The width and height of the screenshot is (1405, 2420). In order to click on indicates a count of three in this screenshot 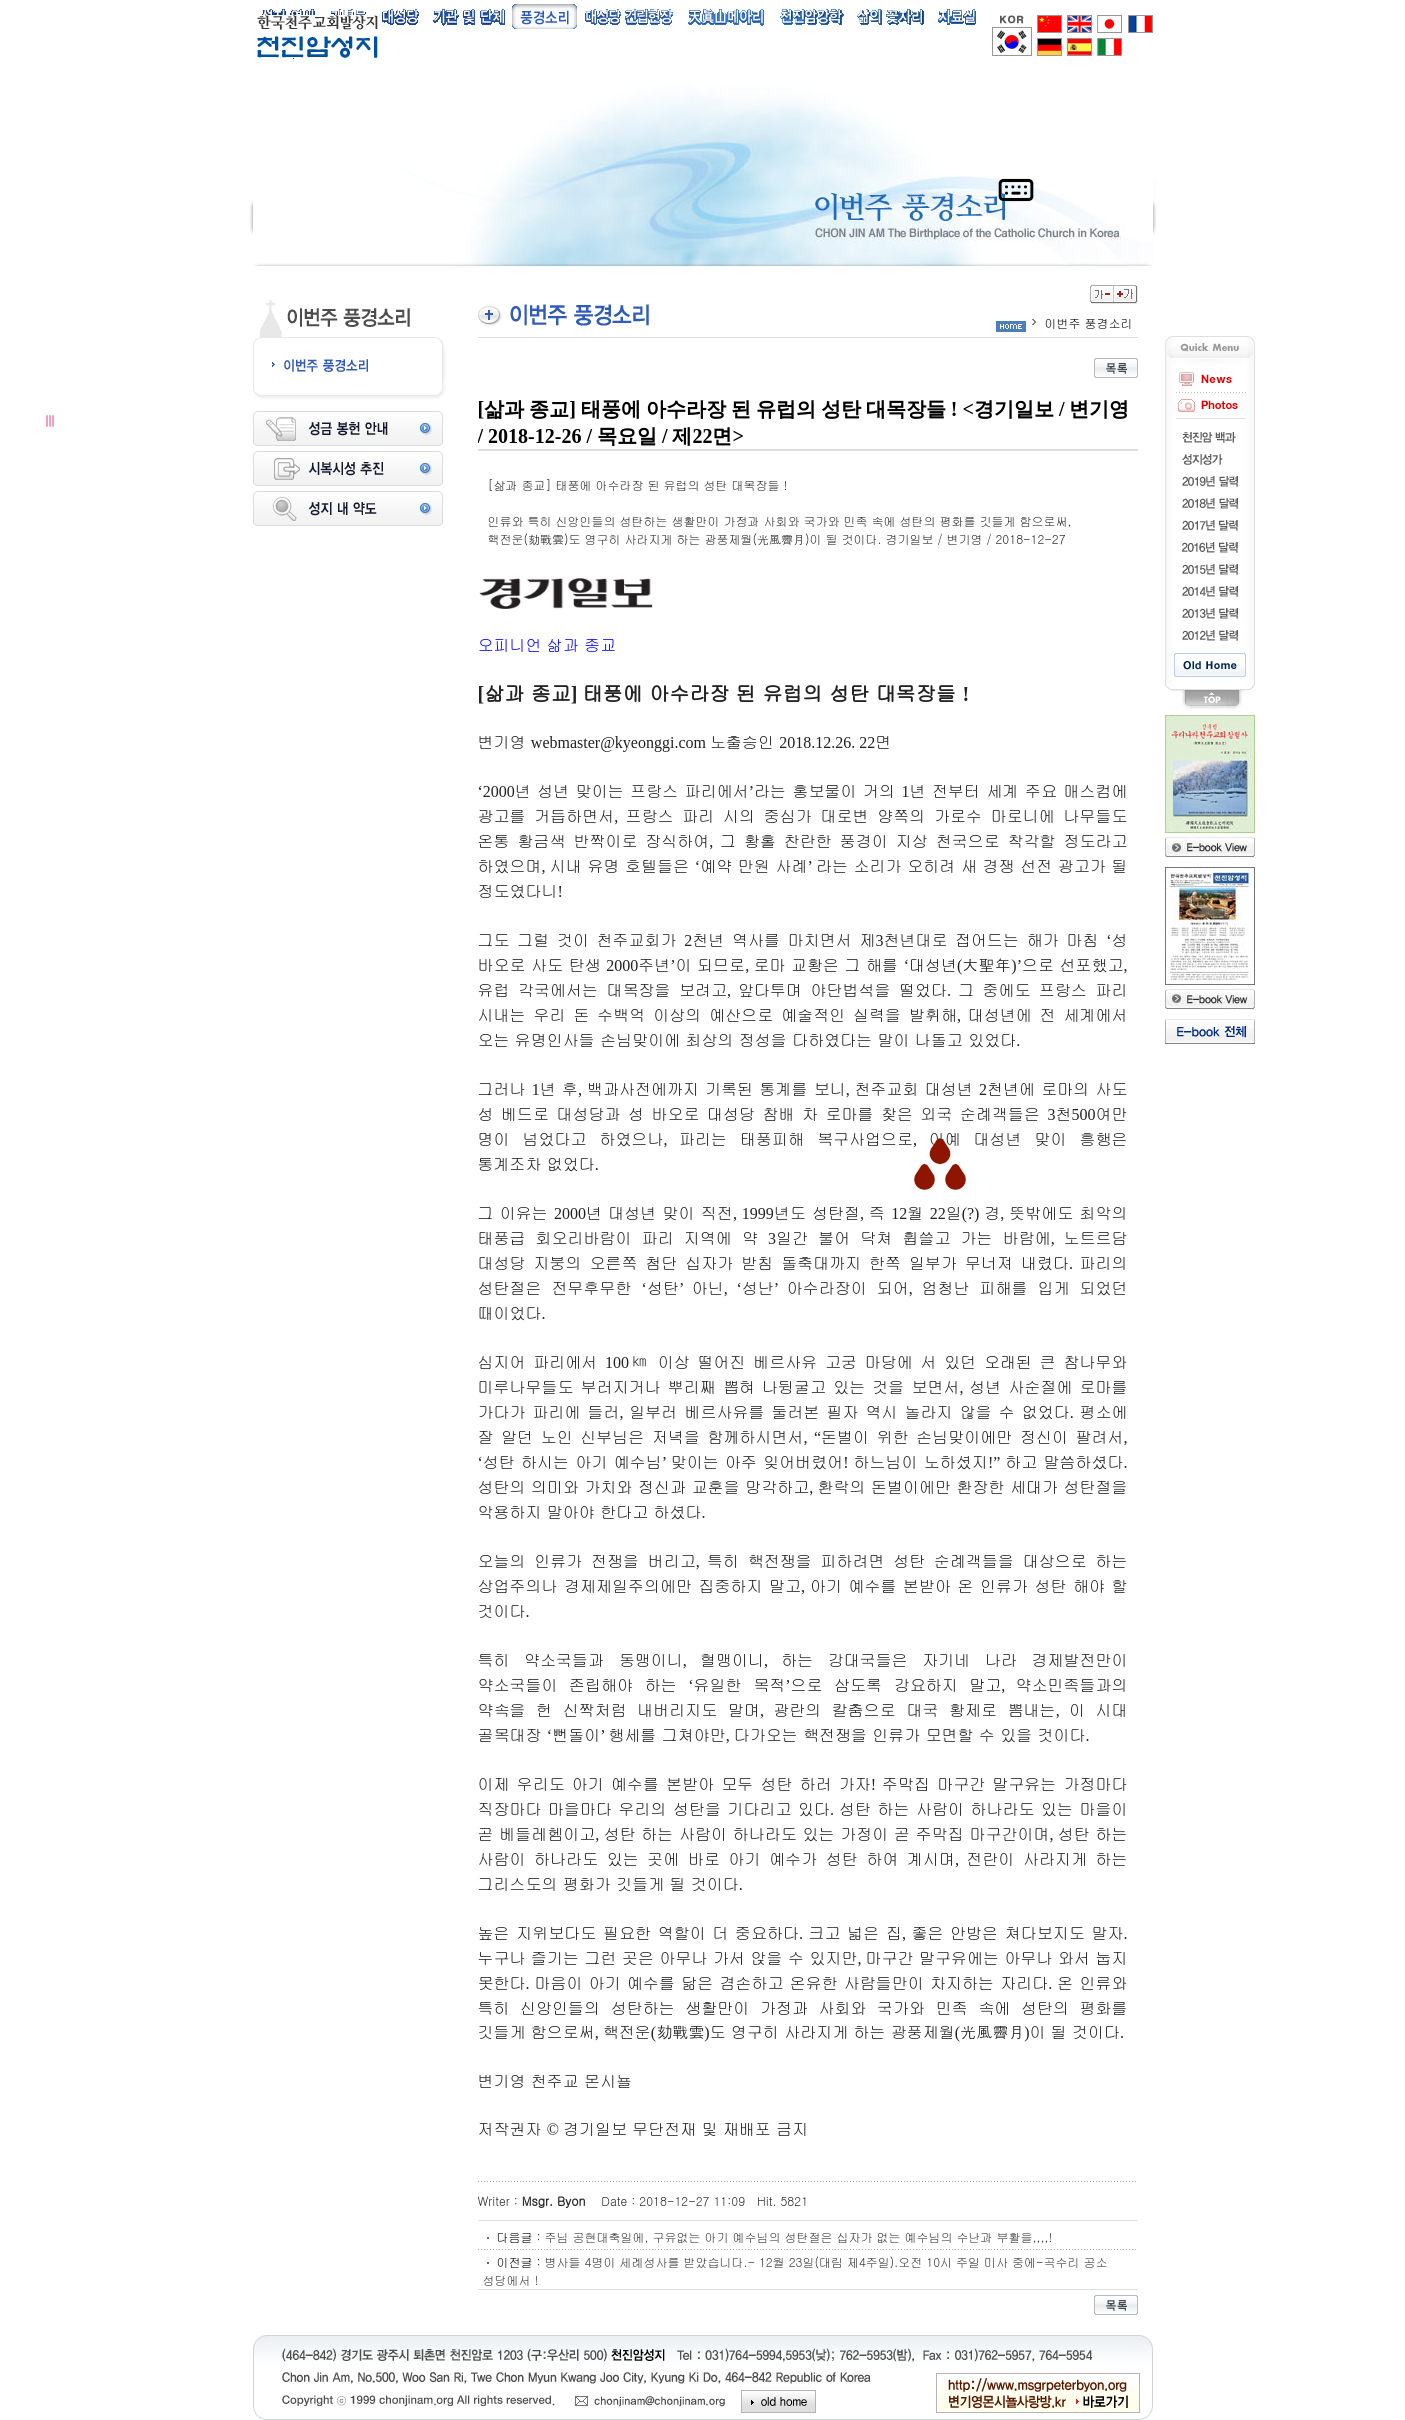, I will do `click(50, 421)`.